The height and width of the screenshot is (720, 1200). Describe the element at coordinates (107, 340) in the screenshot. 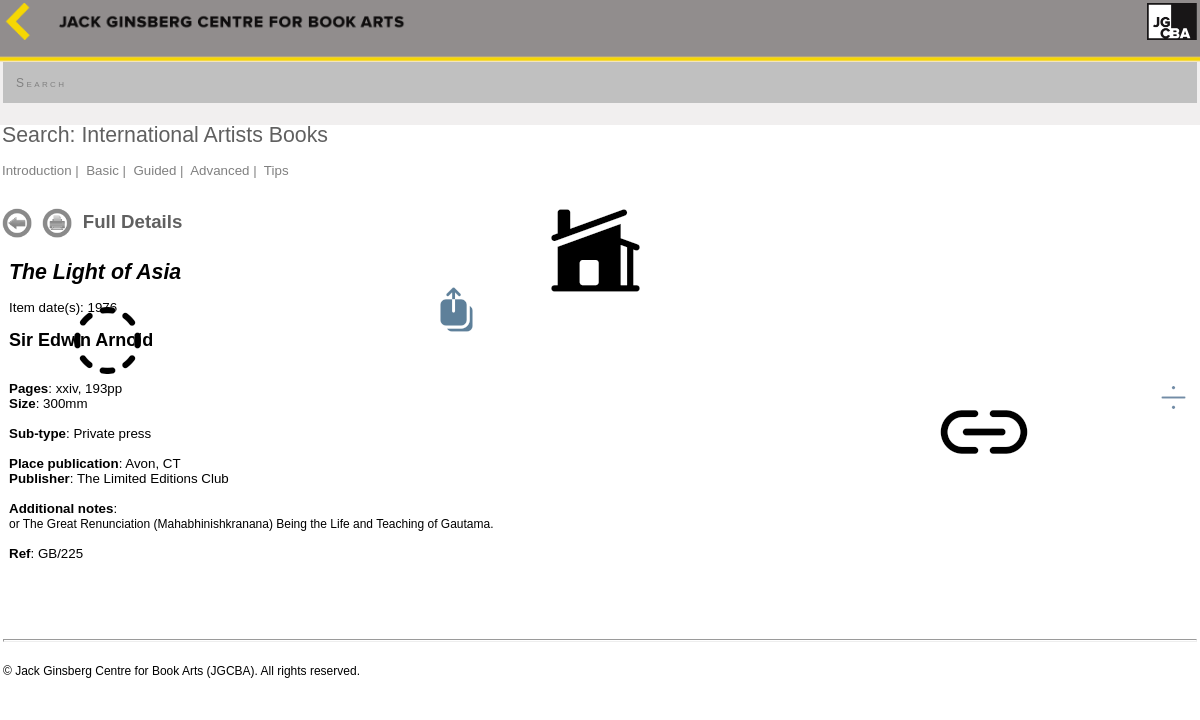

I see `create a new draft issue` at that location.